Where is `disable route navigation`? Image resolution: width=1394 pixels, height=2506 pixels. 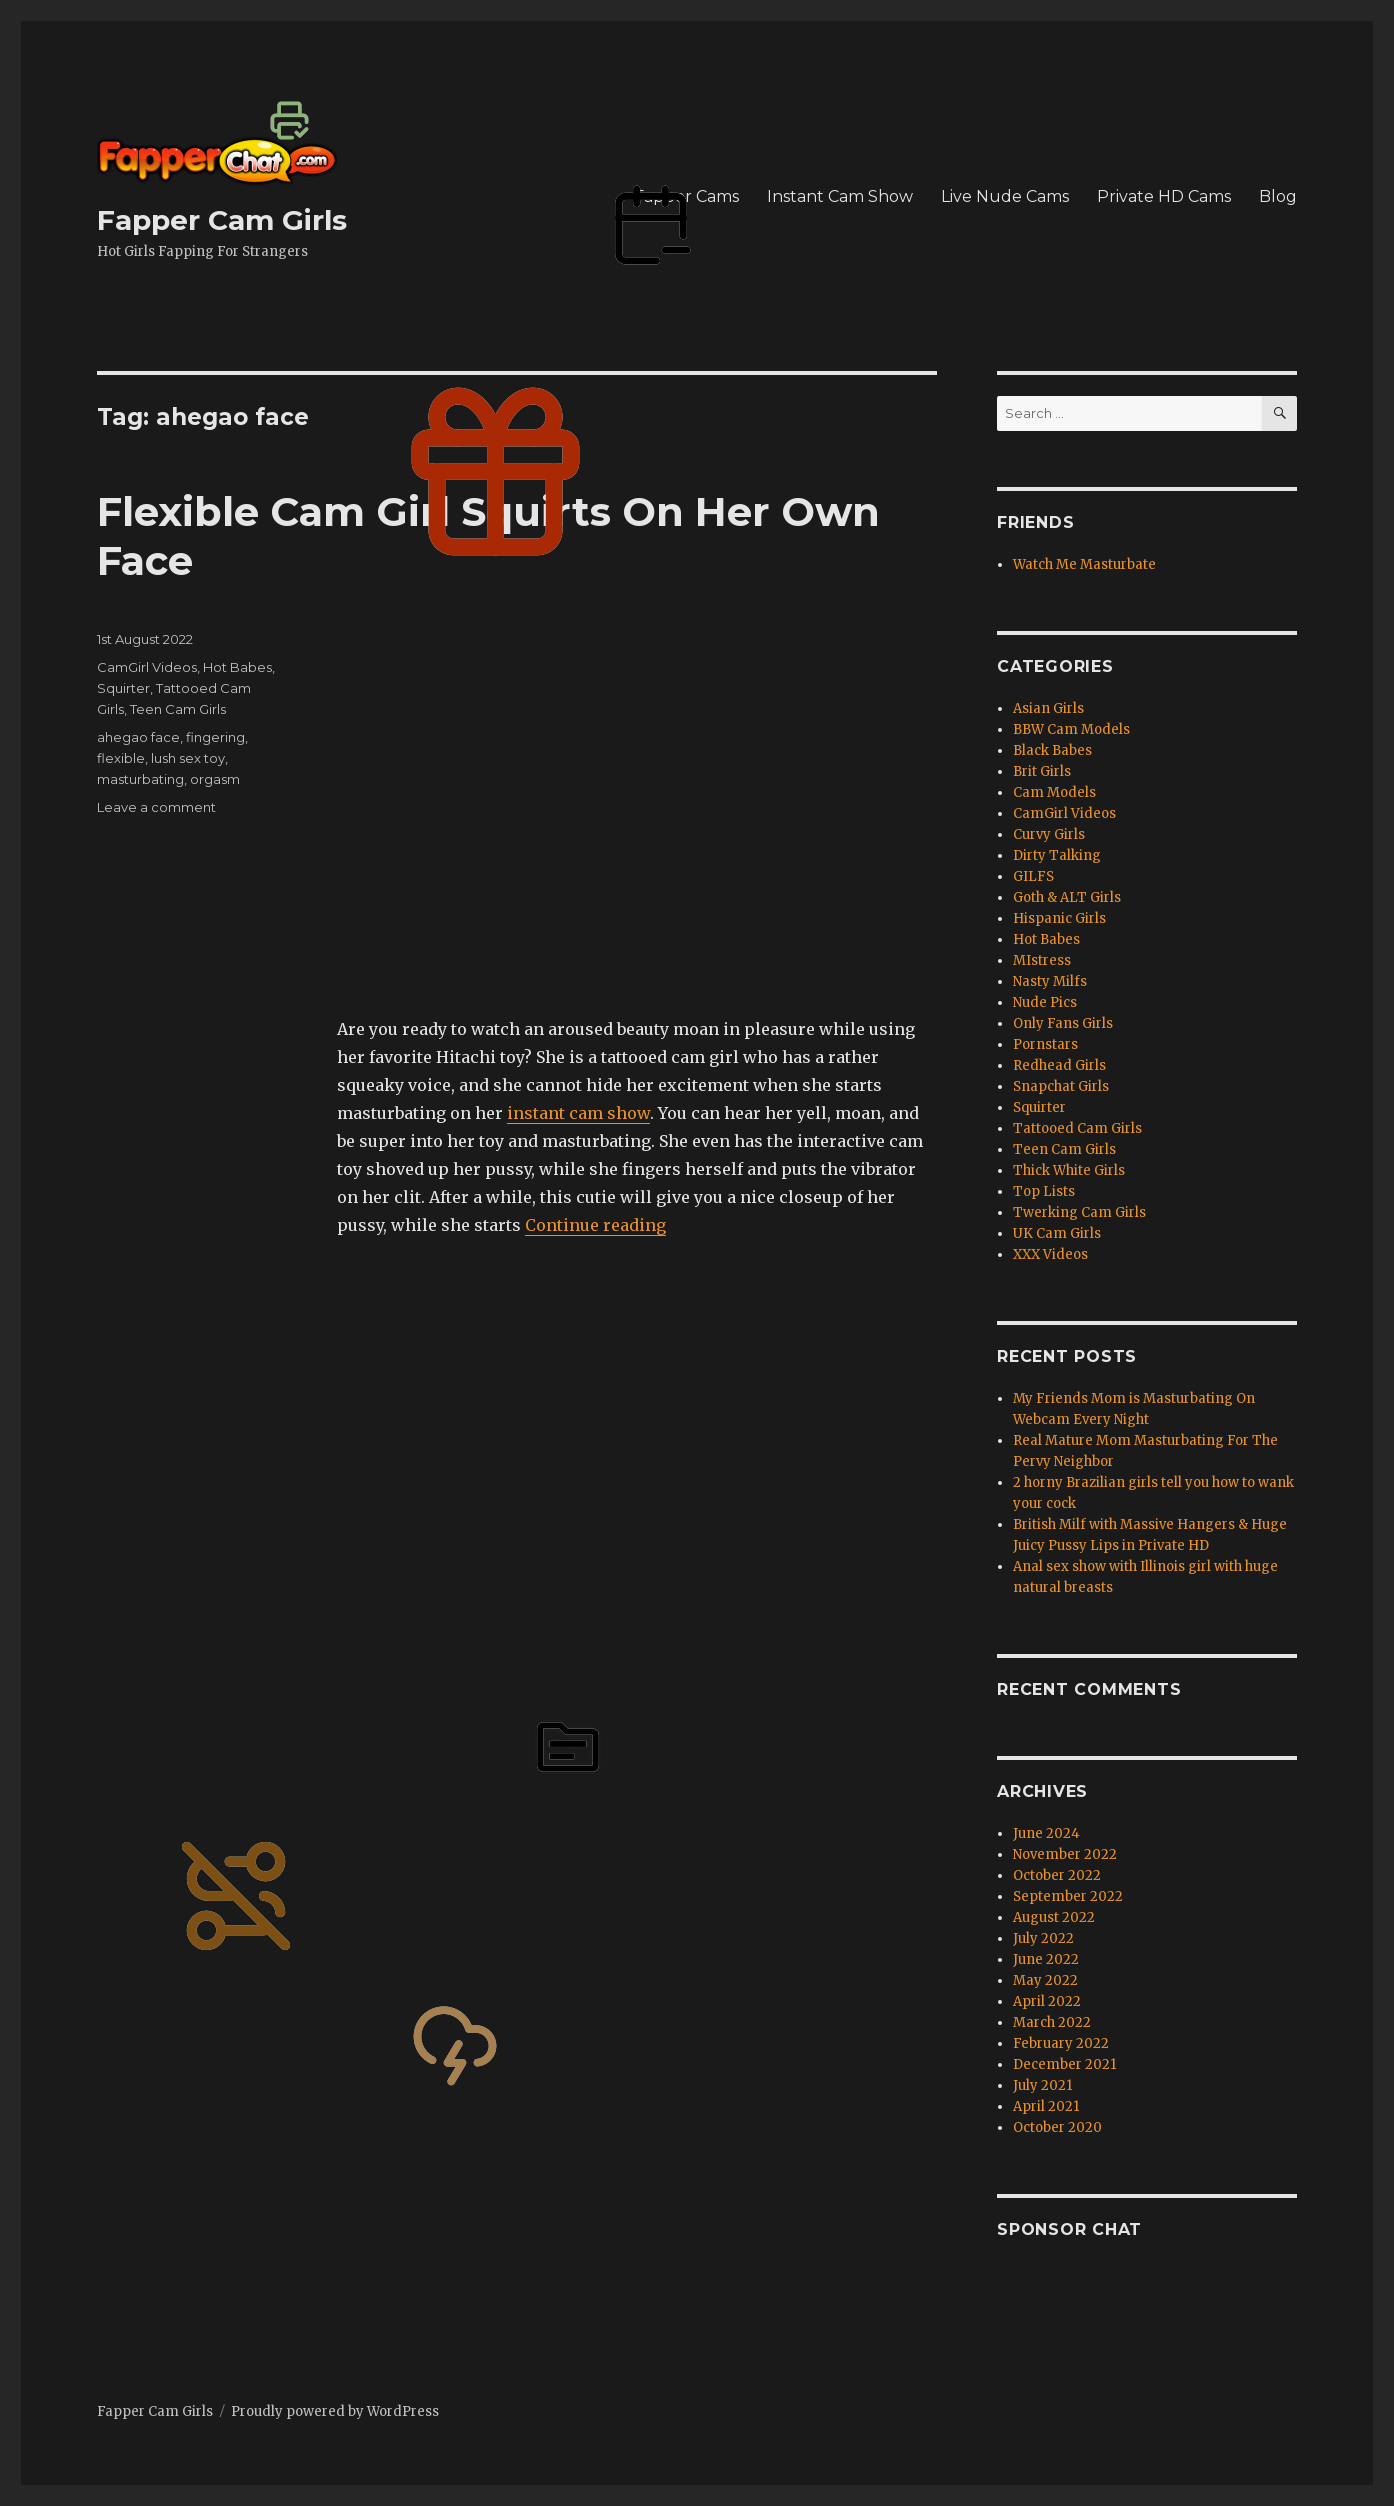
disable route navigation is located at coordinates (236, 1896).